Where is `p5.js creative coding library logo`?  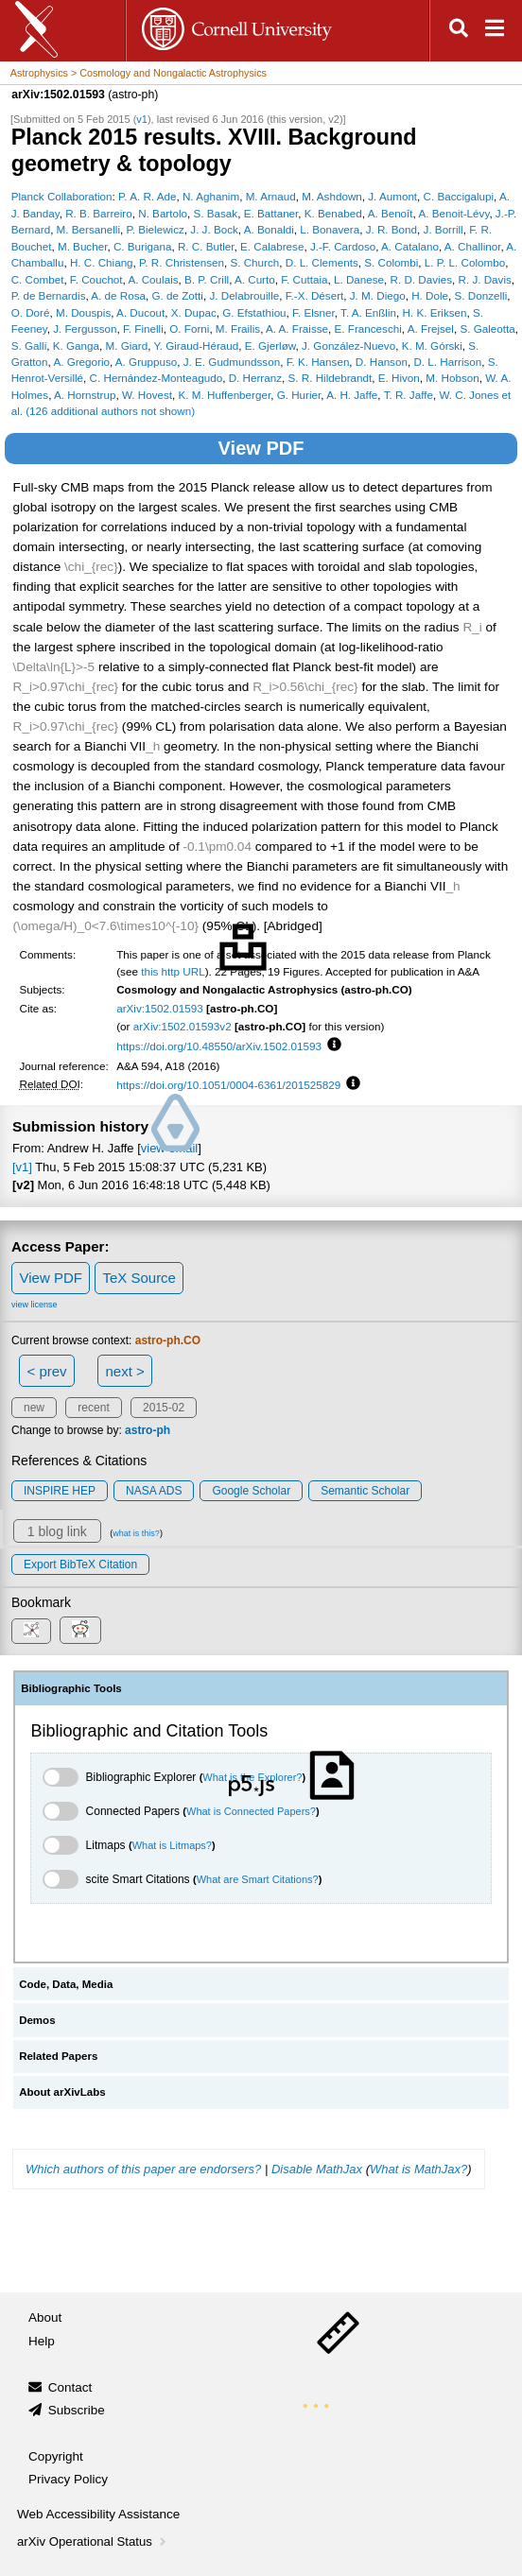 p5.js creative coding library logo is located at coordinates (252, 1786).